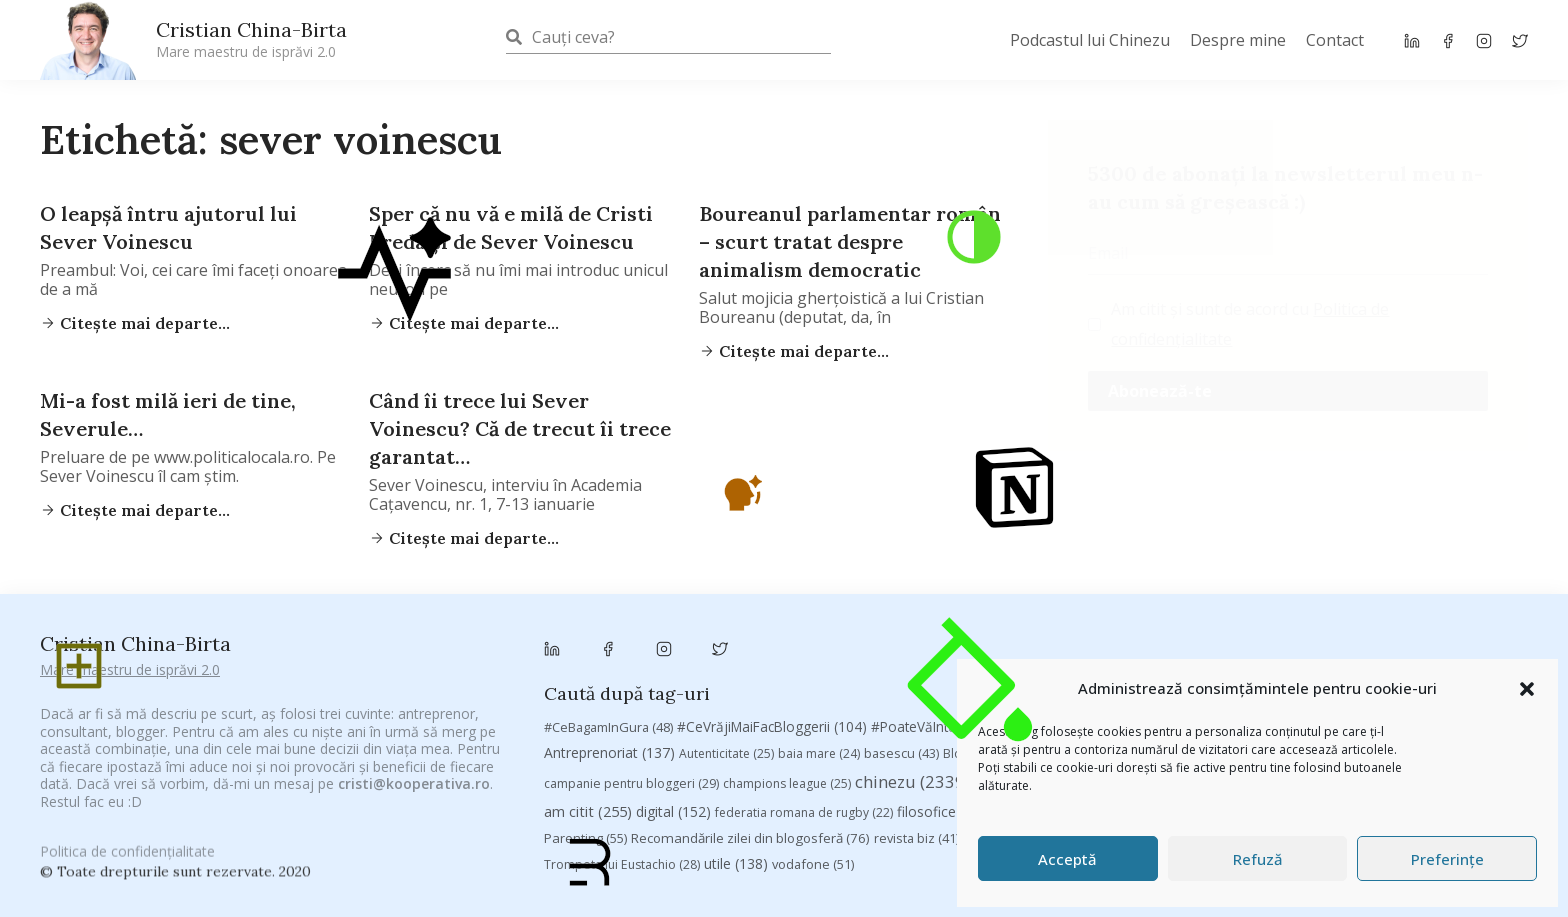  What do you see at coordinates (967, 679) in the screenshot?
I see `access color fill or paint tool` at bounding box center [967, 679].